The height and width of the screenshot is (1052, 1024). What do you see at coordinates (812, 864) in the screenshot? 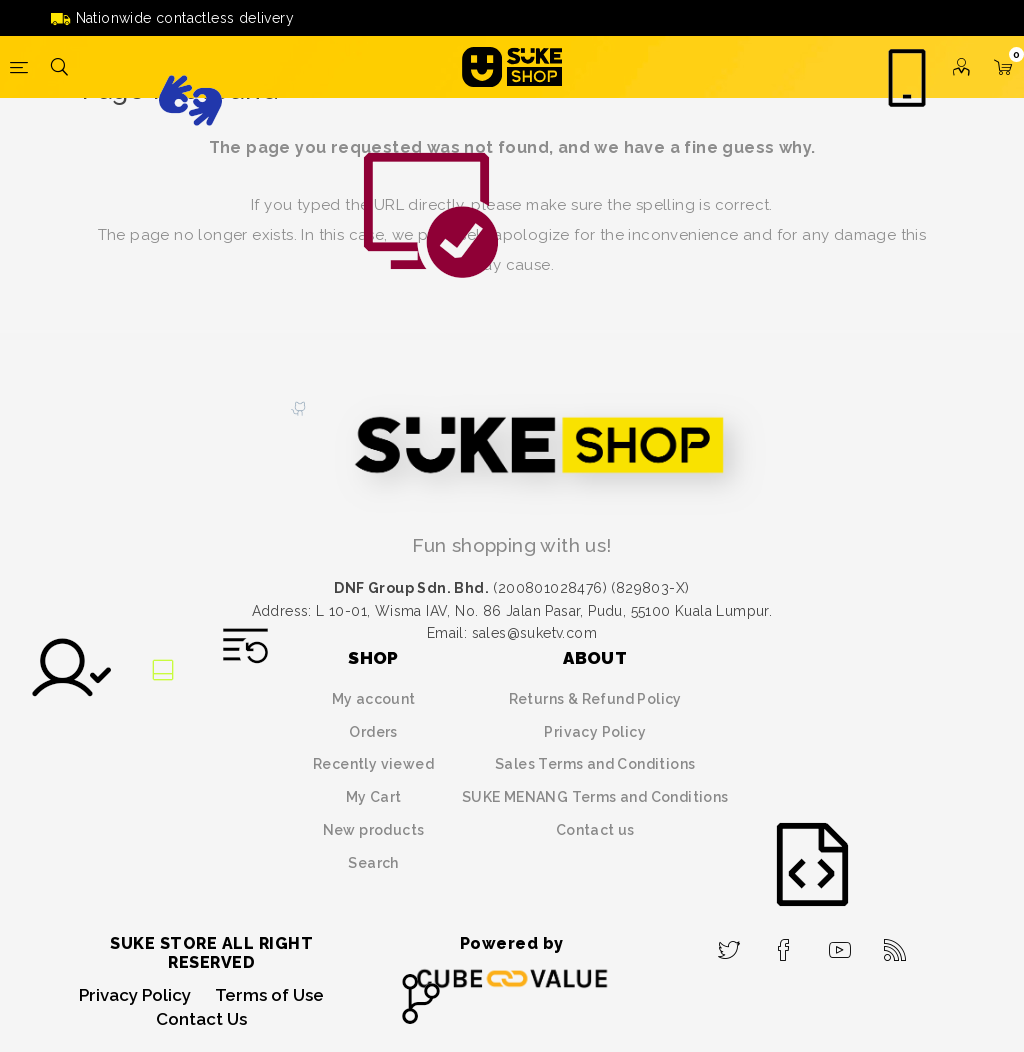
I see `view or access code gists` at bounding box center [812, 864].